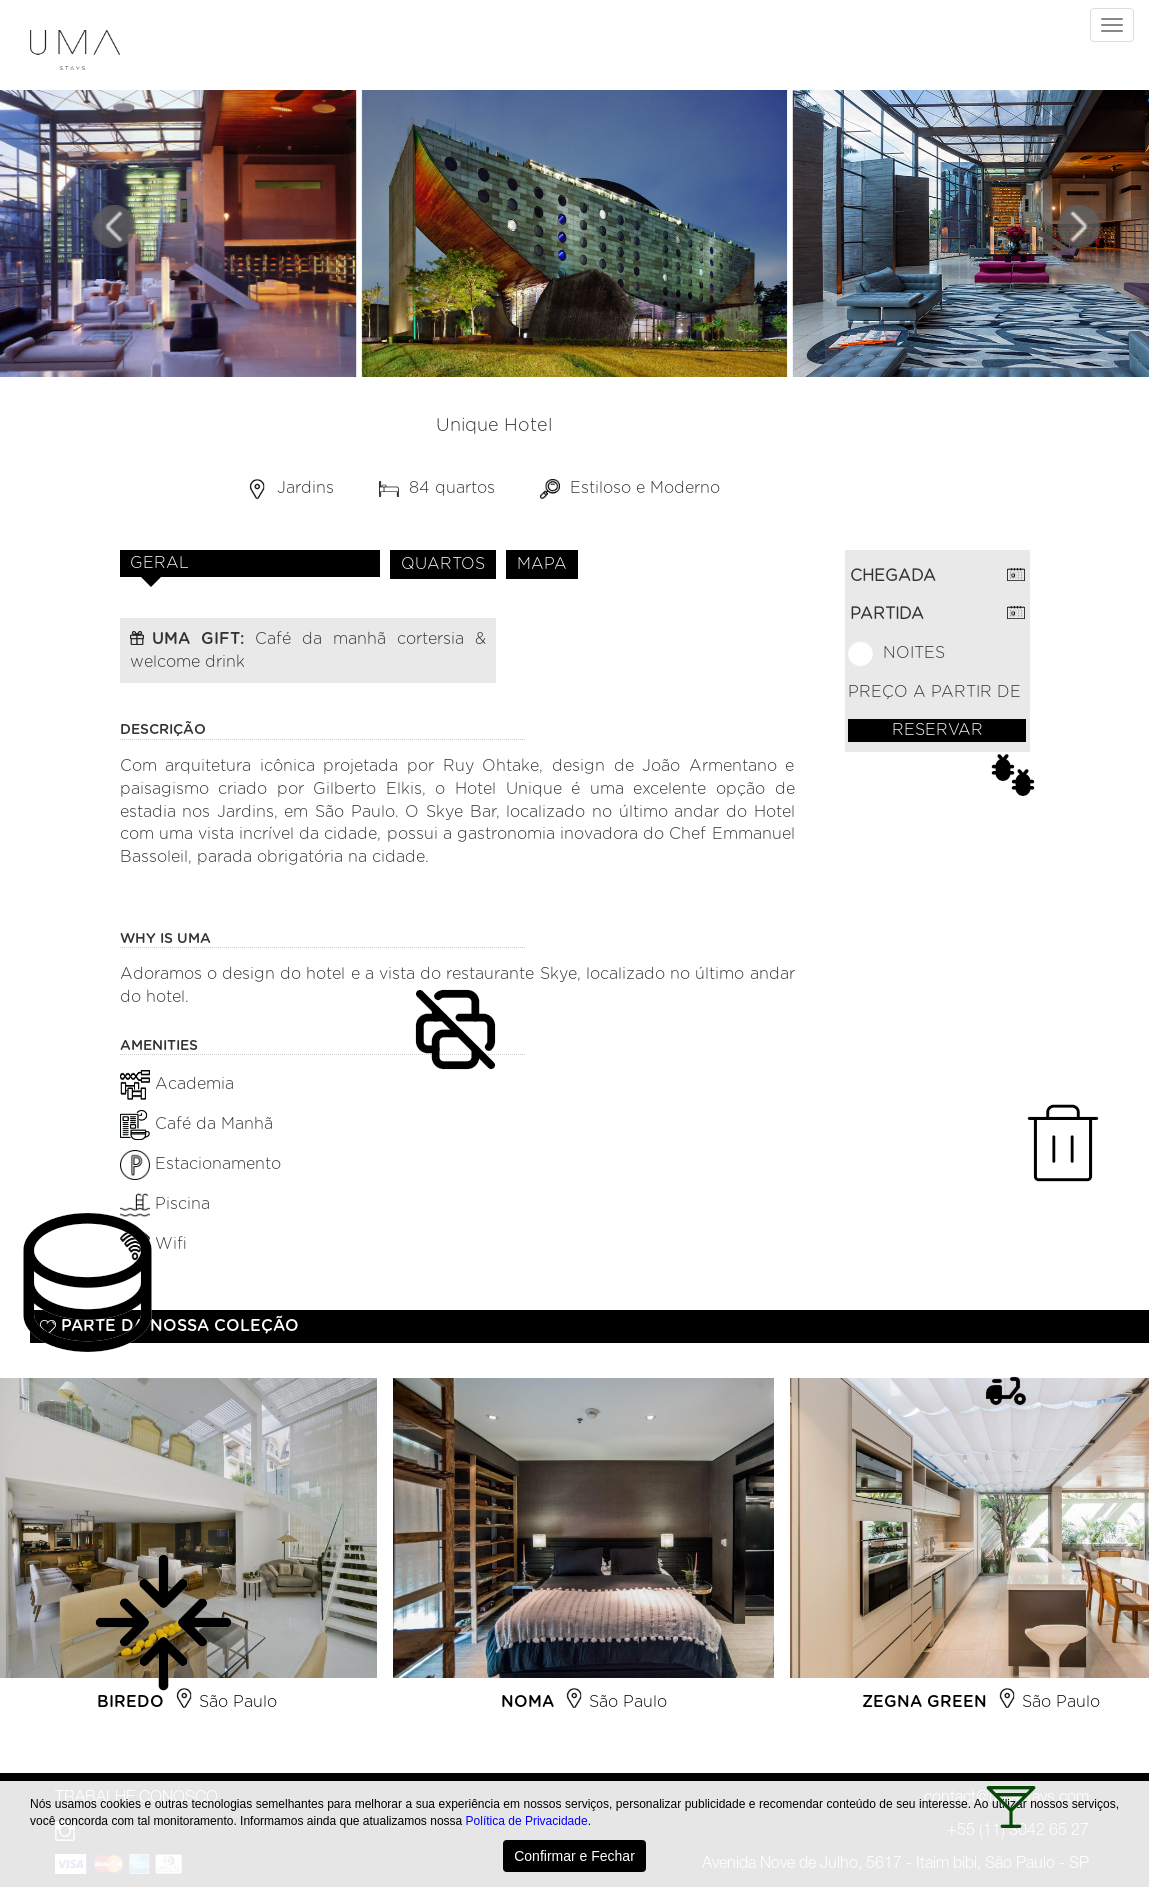  What do you see at coordinates (1006, 1391) in the screenshot?
I see `select moped or scooter delivery option` at bounding box center [1006, 1391].